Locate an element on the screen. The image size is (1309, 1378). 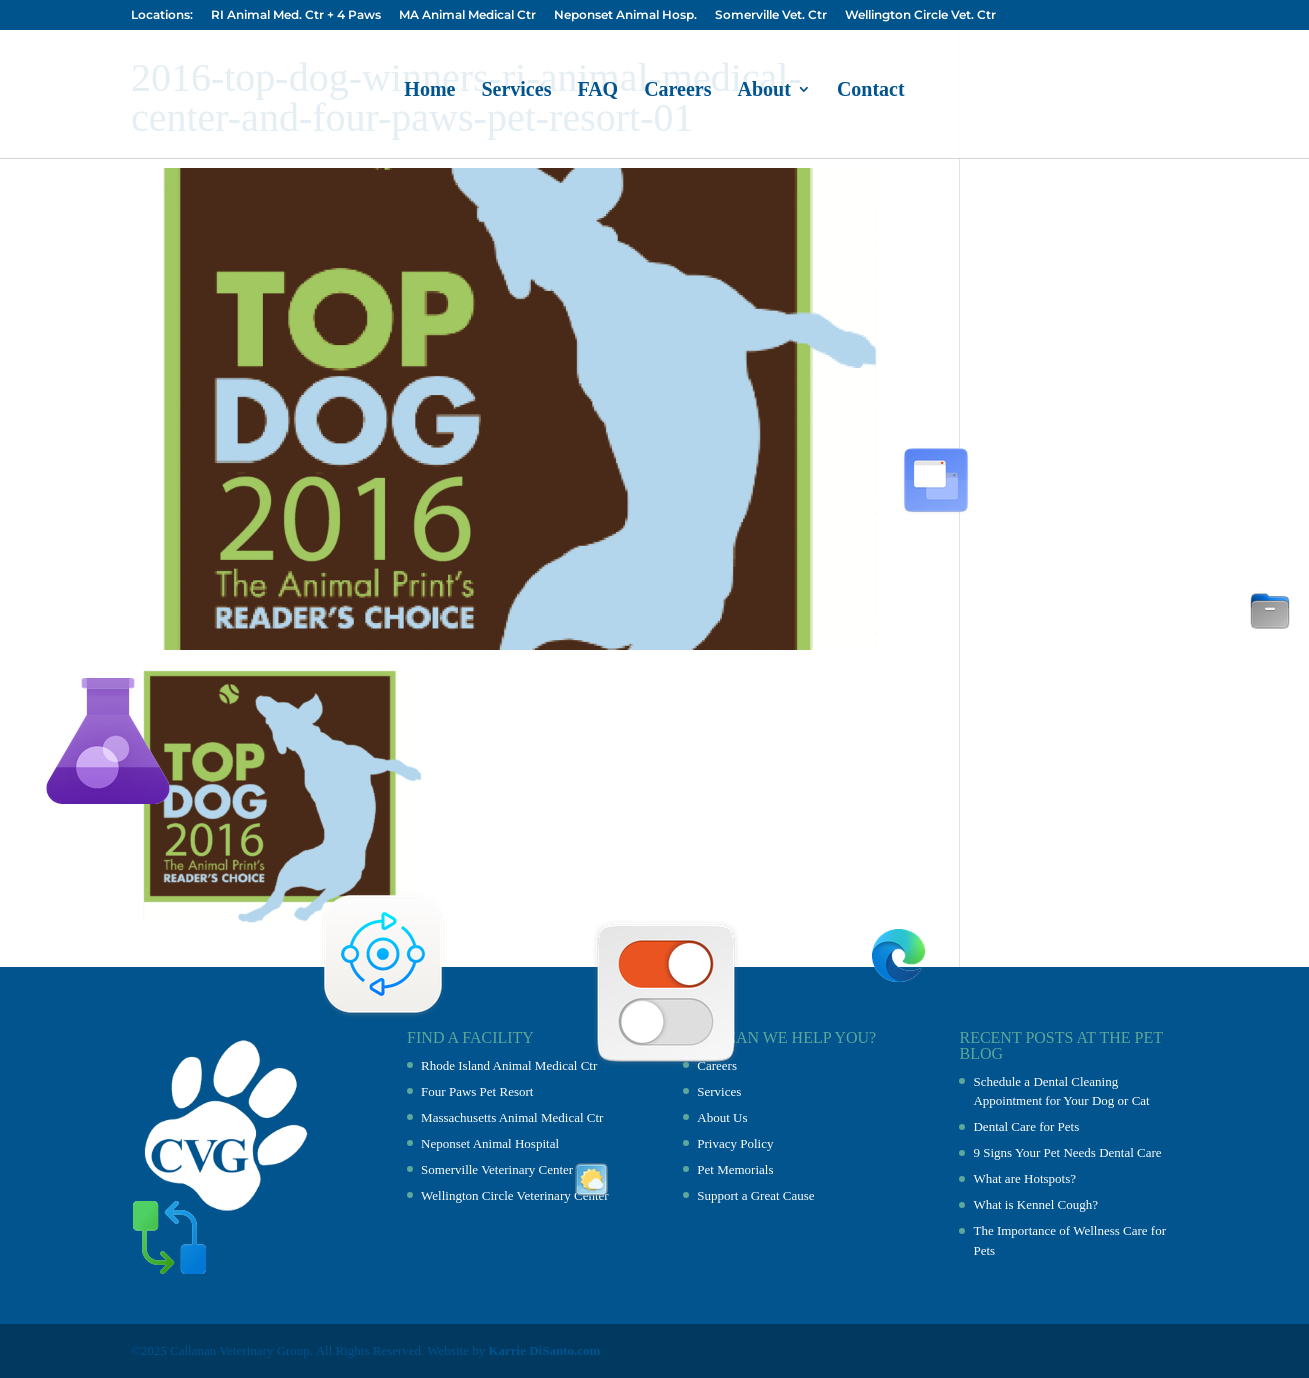
open test plans application is located at coordinates (108, 741).